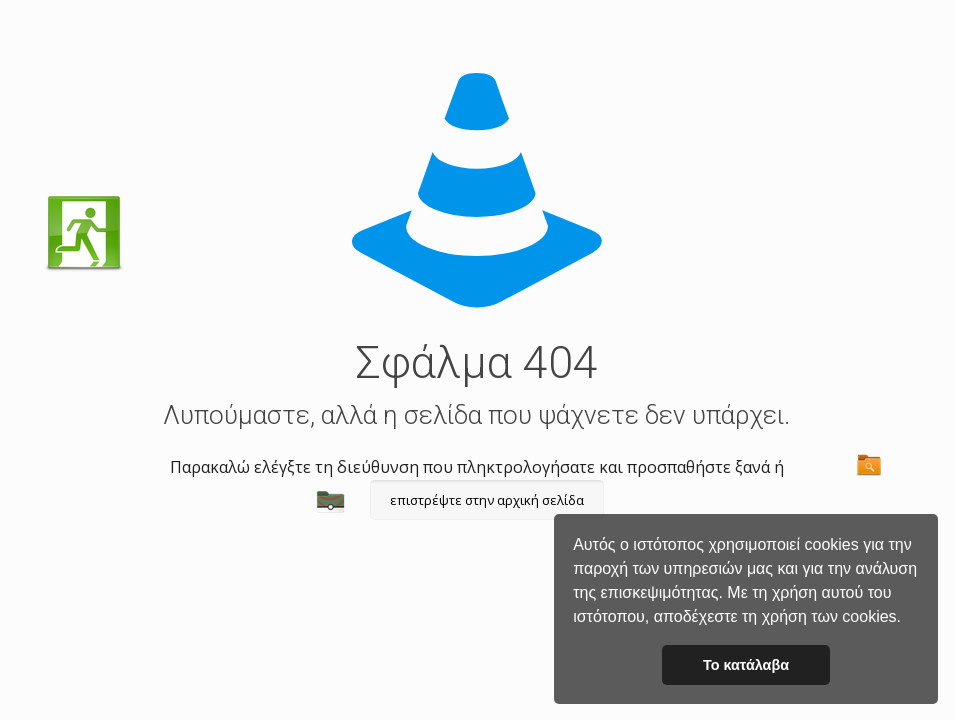 This screenshot has height=720, width=954. What do you see at coordinates (330, 502) in the screenshot?
I see `folder for pokémon nest ball related content` at bounding box center [330, 502].